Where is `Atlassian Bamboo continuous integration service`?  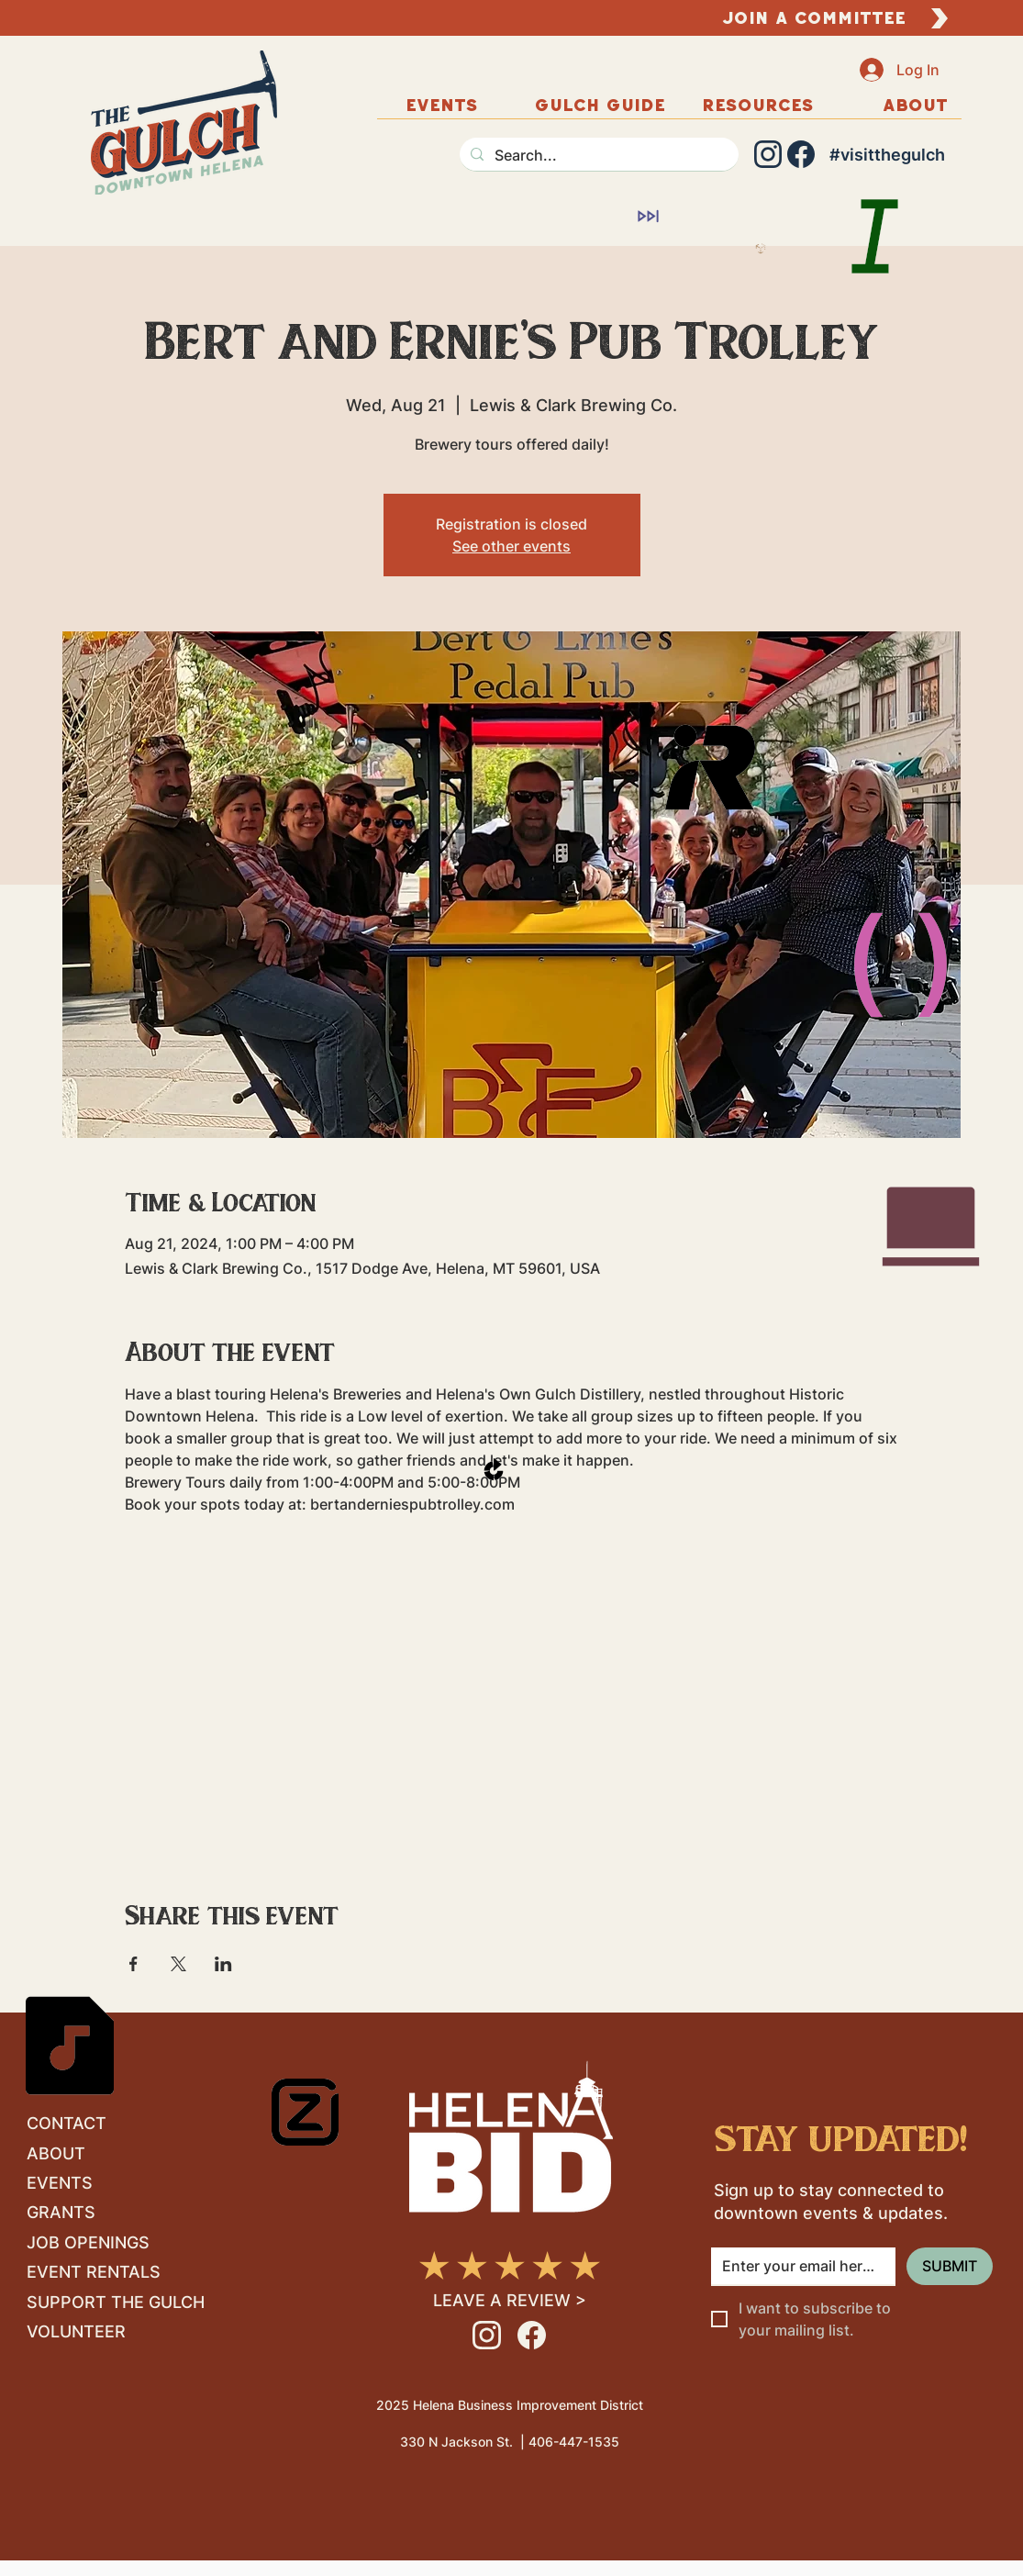 Atlassian Bamboo continuous integration service is located at coordinates (494, 1469).